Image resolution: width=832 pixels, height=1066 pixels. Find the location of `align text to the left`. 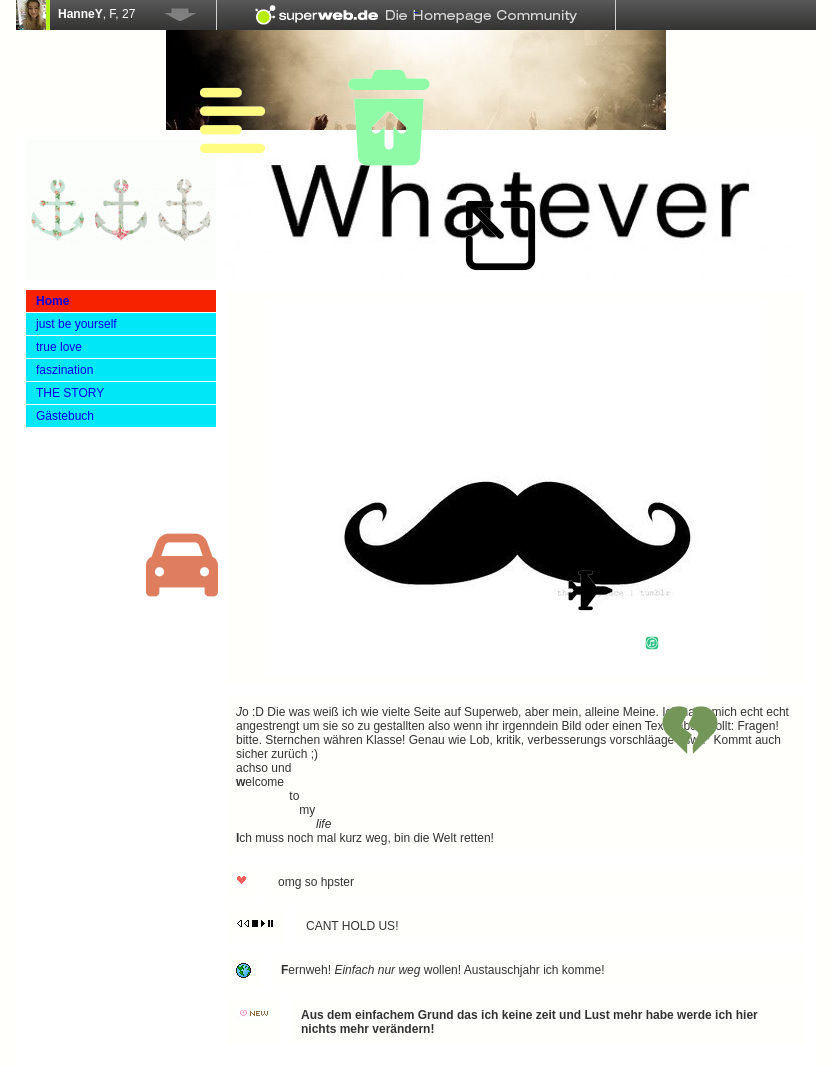

align text to the left is located at coordinates (232, 120).